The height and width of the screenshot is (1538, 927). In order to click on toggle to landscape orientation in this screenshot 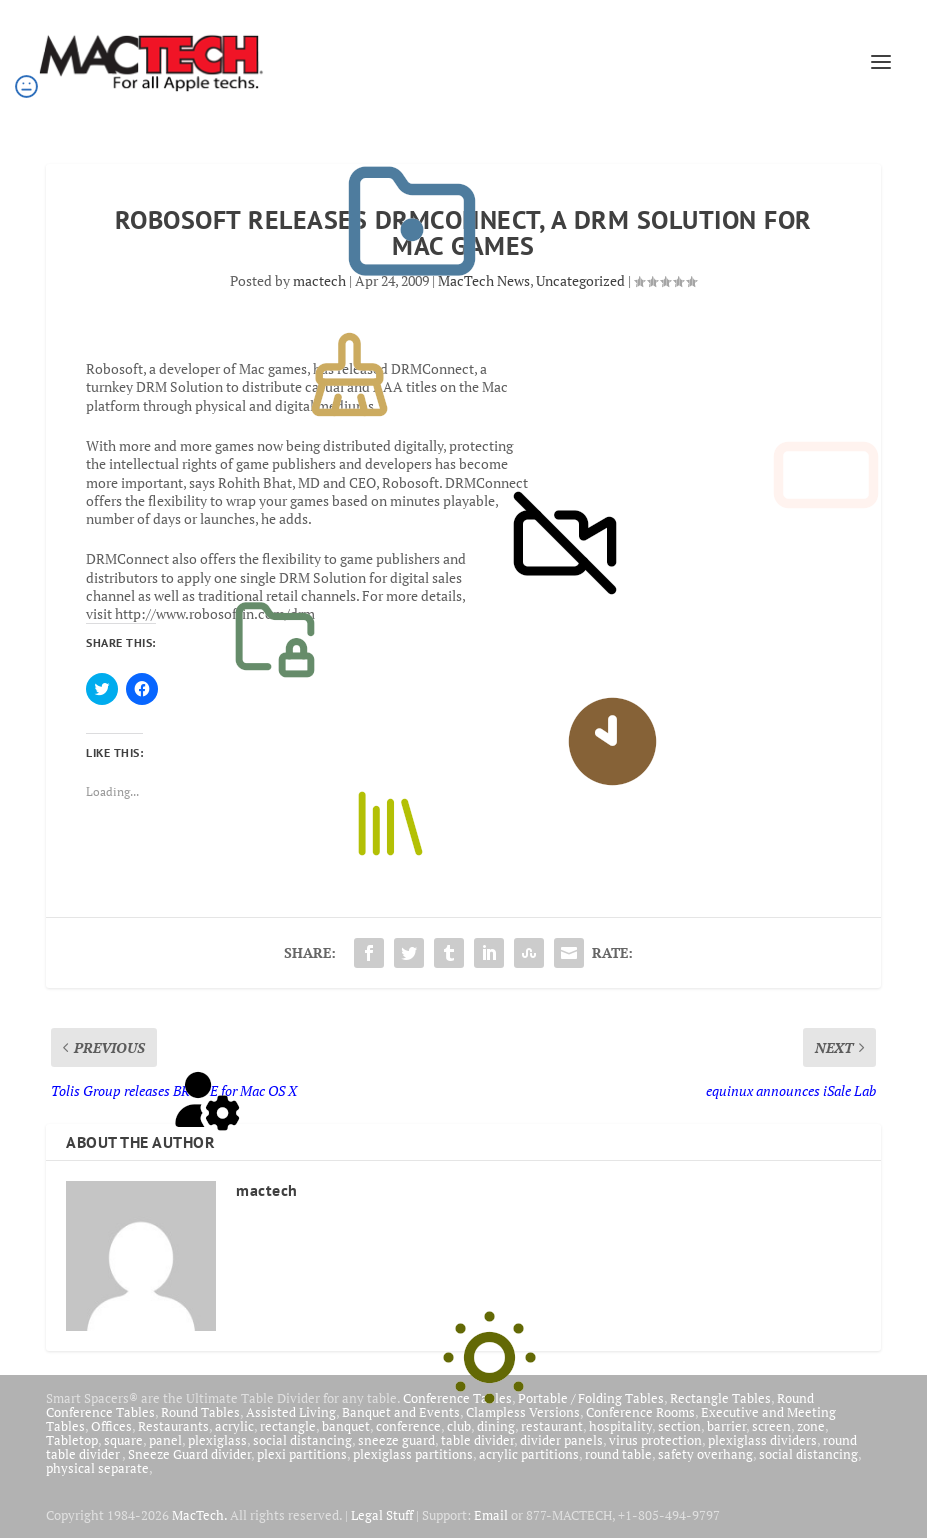, I will do `click(826, 475)`.